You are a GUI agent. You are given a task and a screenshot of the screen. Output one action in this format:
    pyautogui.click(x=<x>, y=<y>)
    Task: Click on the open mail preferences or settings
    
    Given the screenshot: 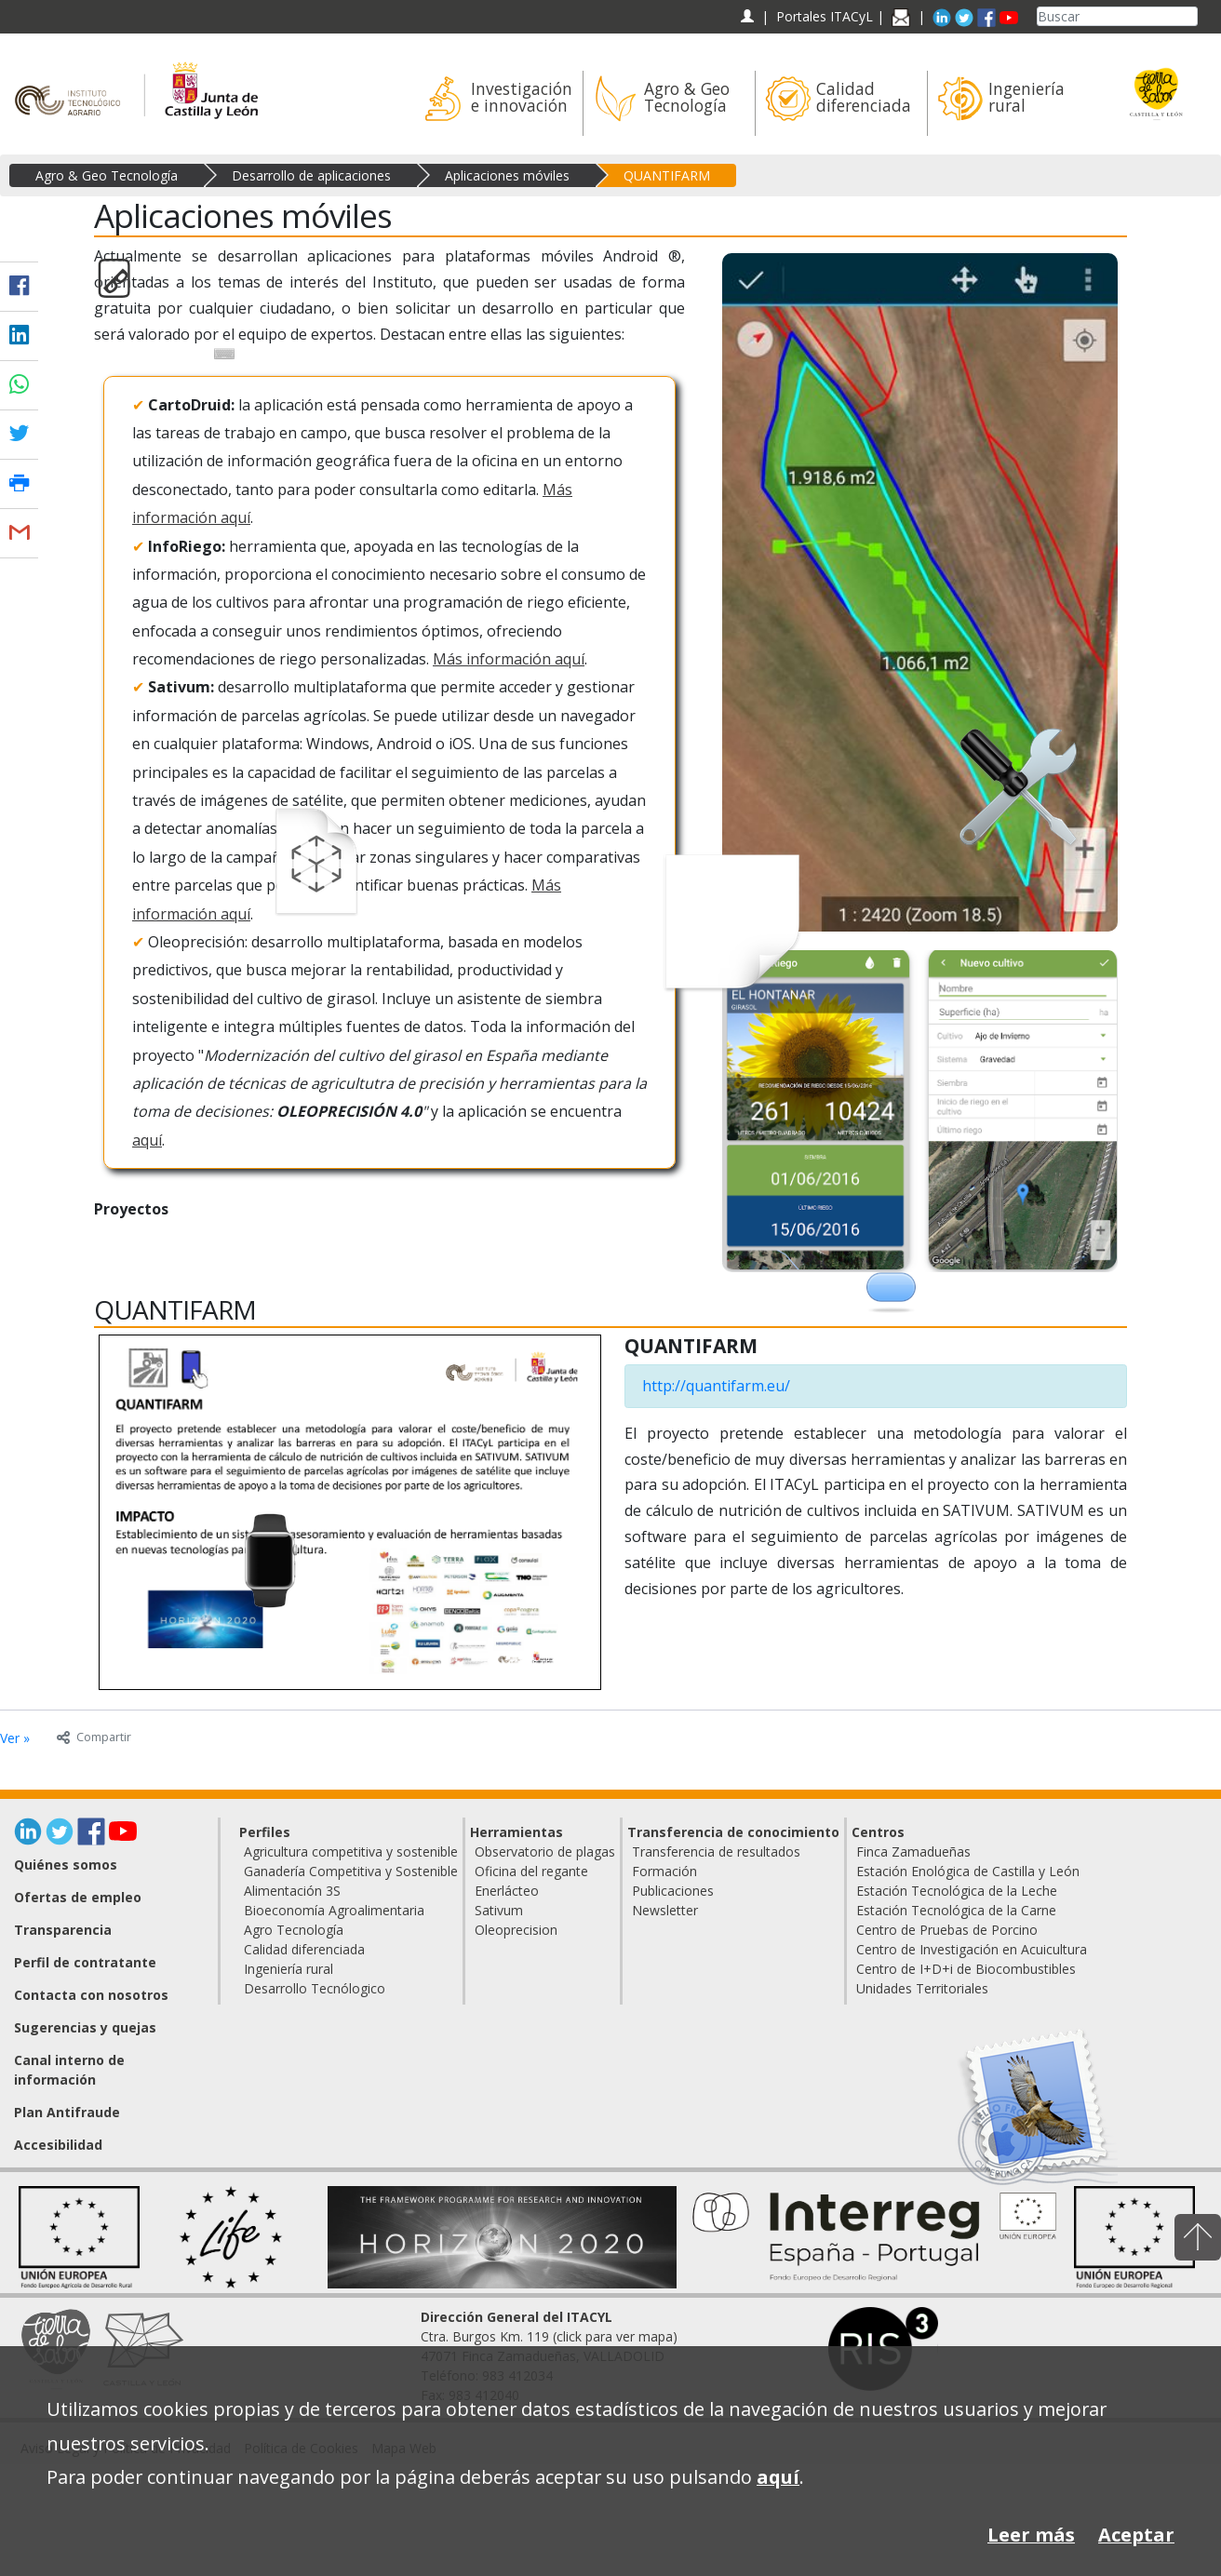 What is the action you would take?
    pyautogui.click(x=1037, y=2106)
    